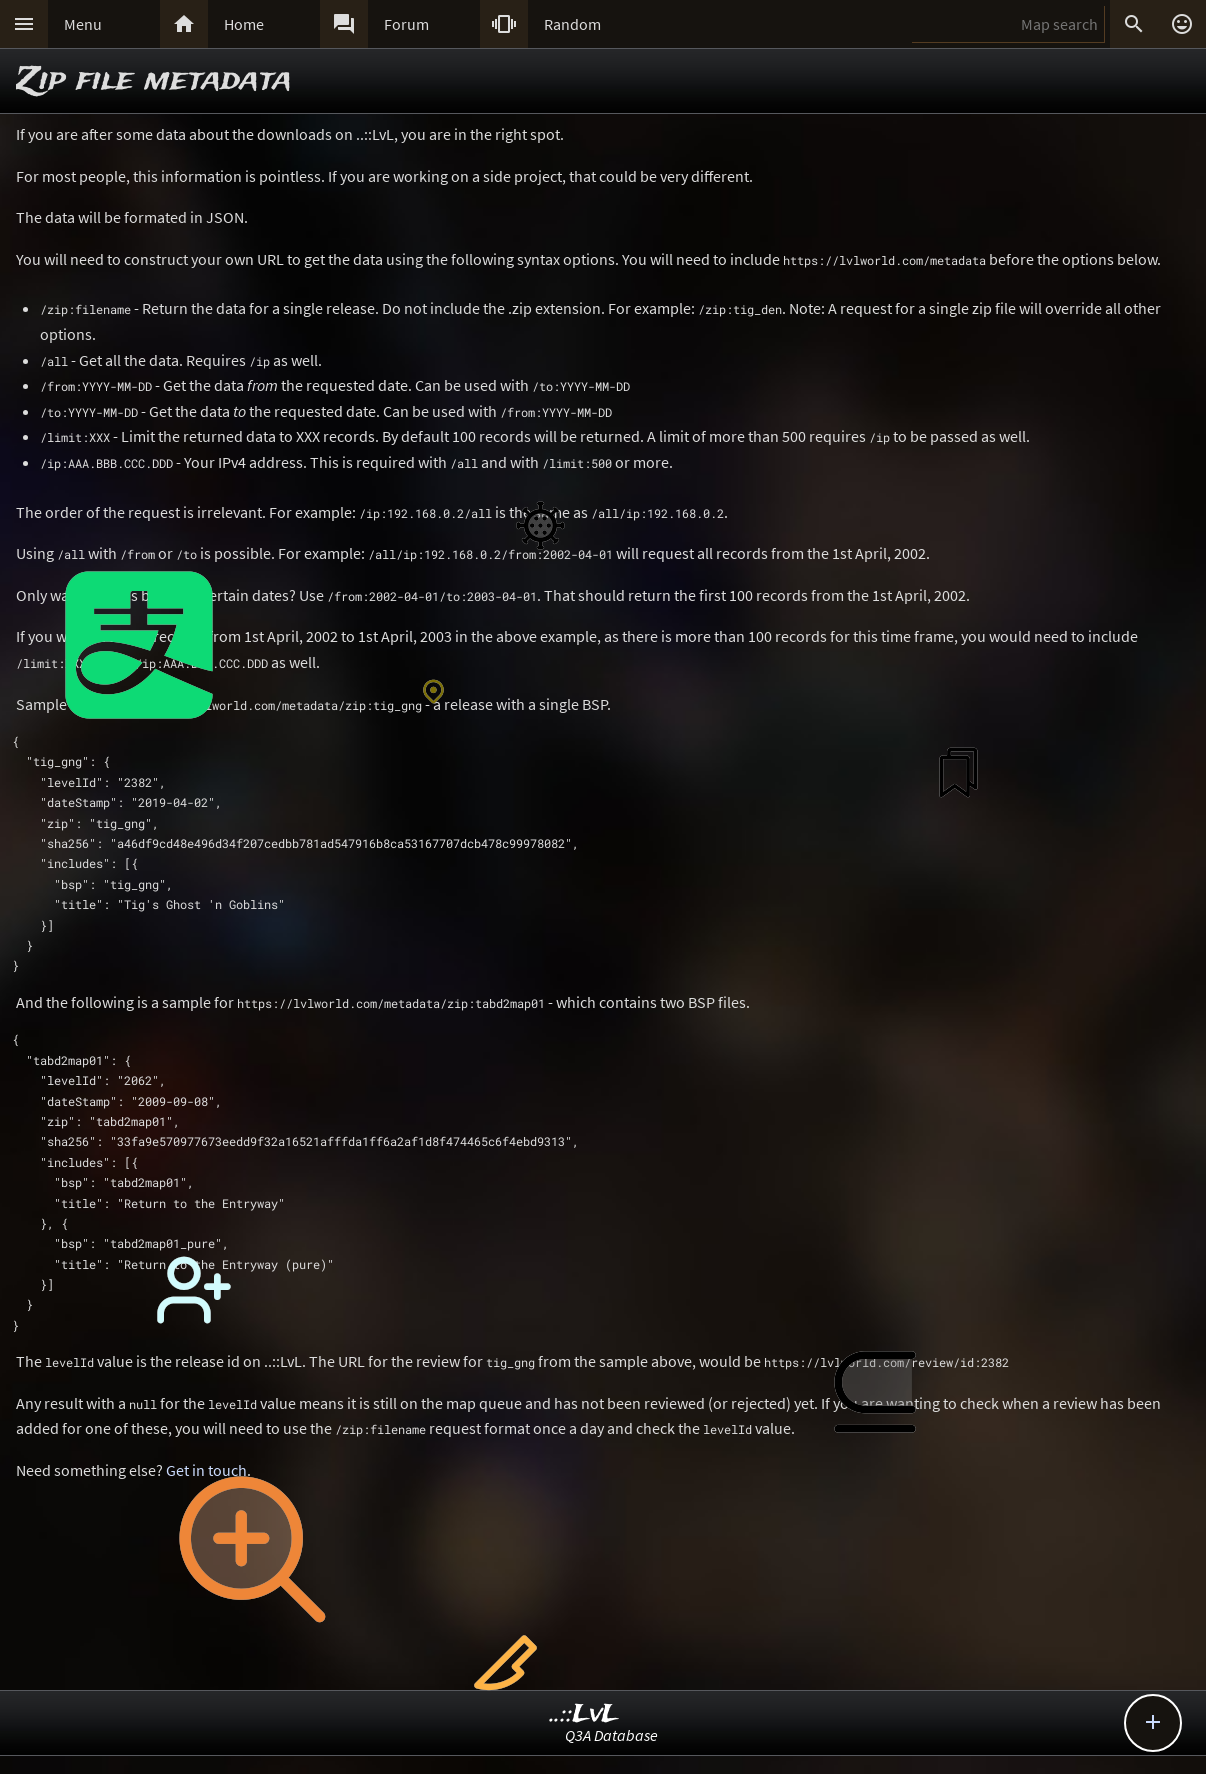  Describe the element at coordinates (958, 772) in the screenshot. I see `view all saved bookmarks` at that location.